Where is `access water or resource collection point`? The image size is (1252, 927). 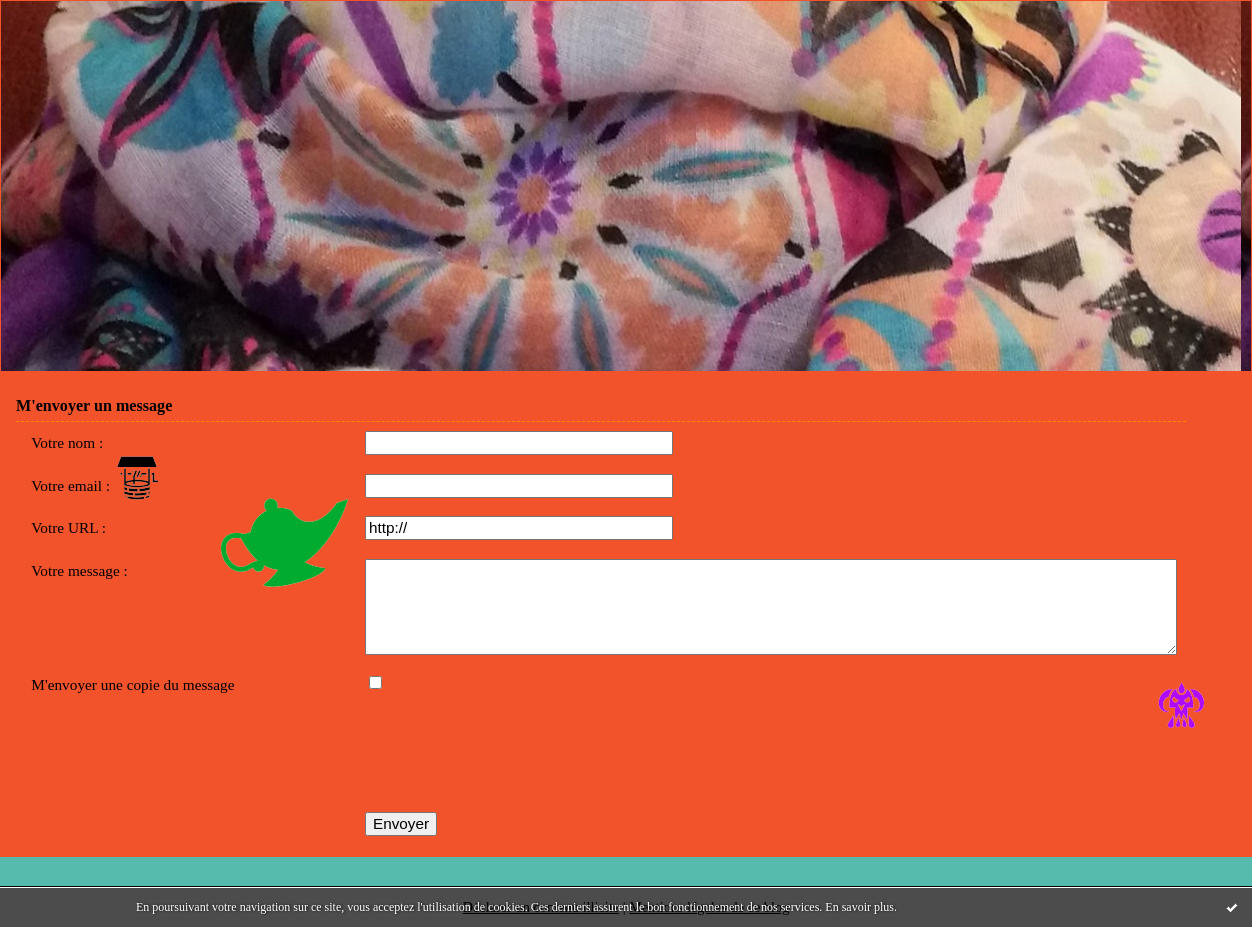 access water or resource collection point is located at coordinates (137, 478).